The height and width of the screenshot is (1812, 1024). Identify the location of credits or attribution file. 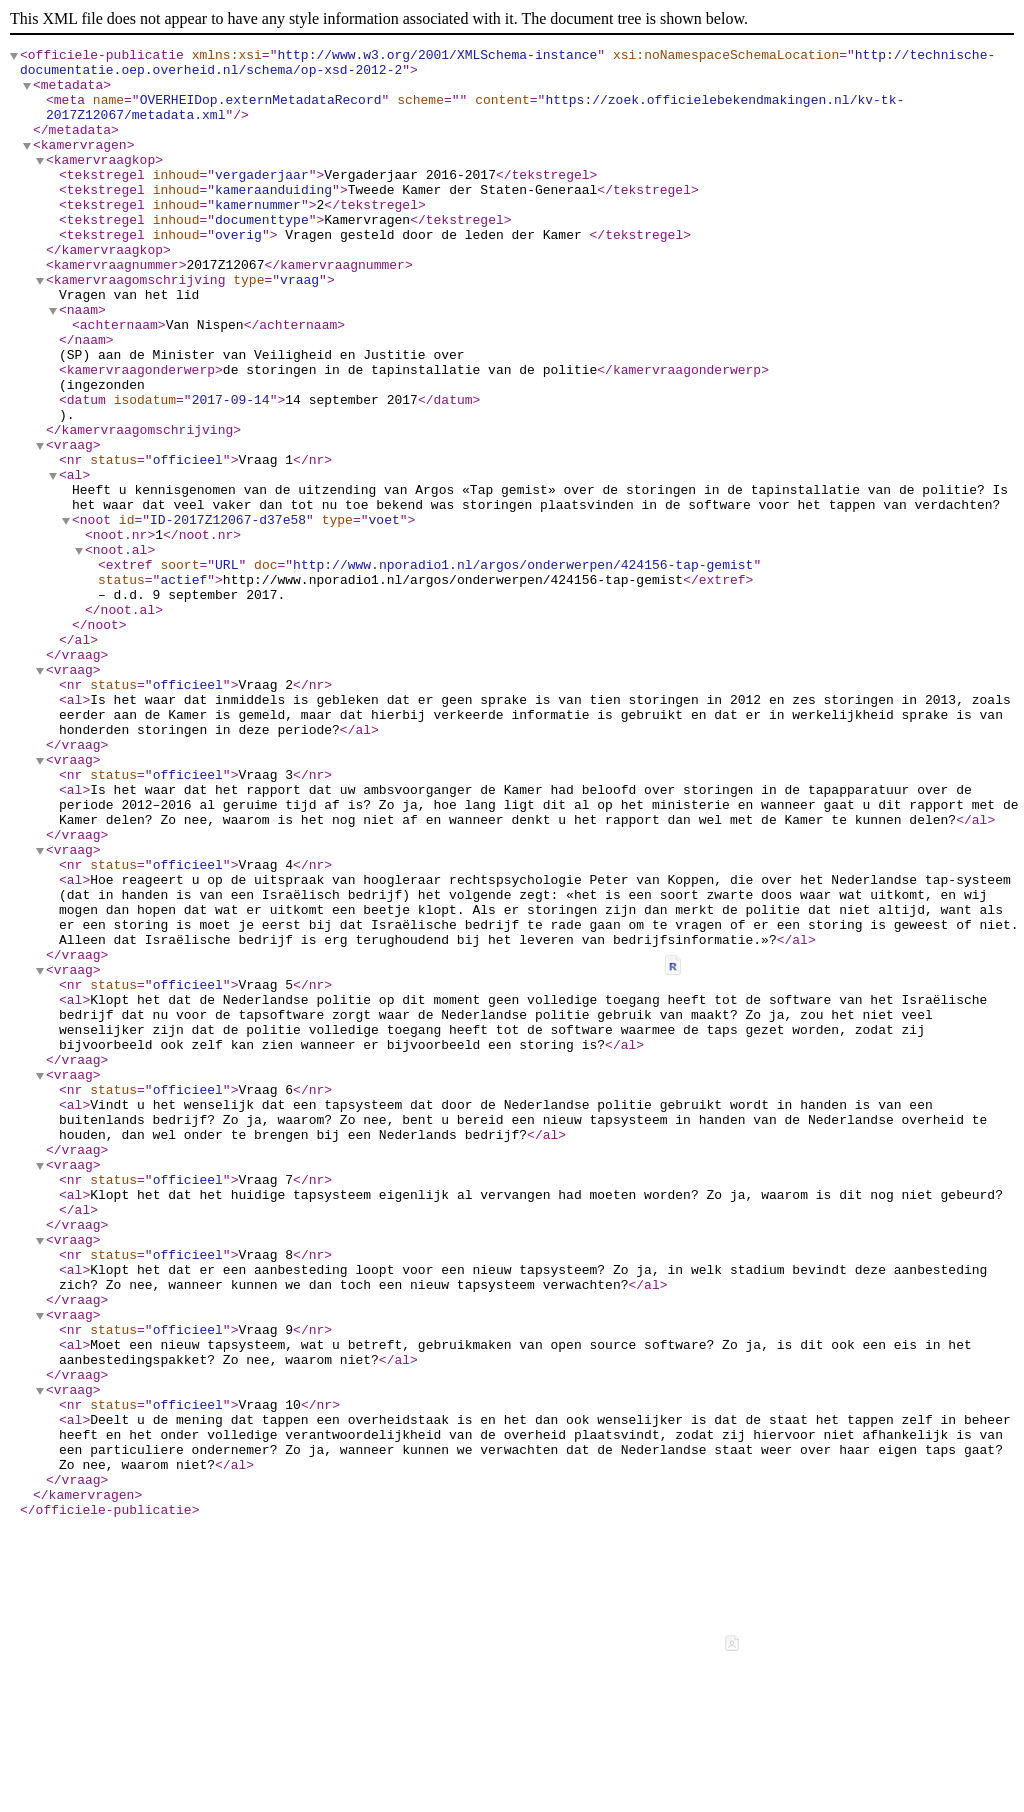
(732, 1643).